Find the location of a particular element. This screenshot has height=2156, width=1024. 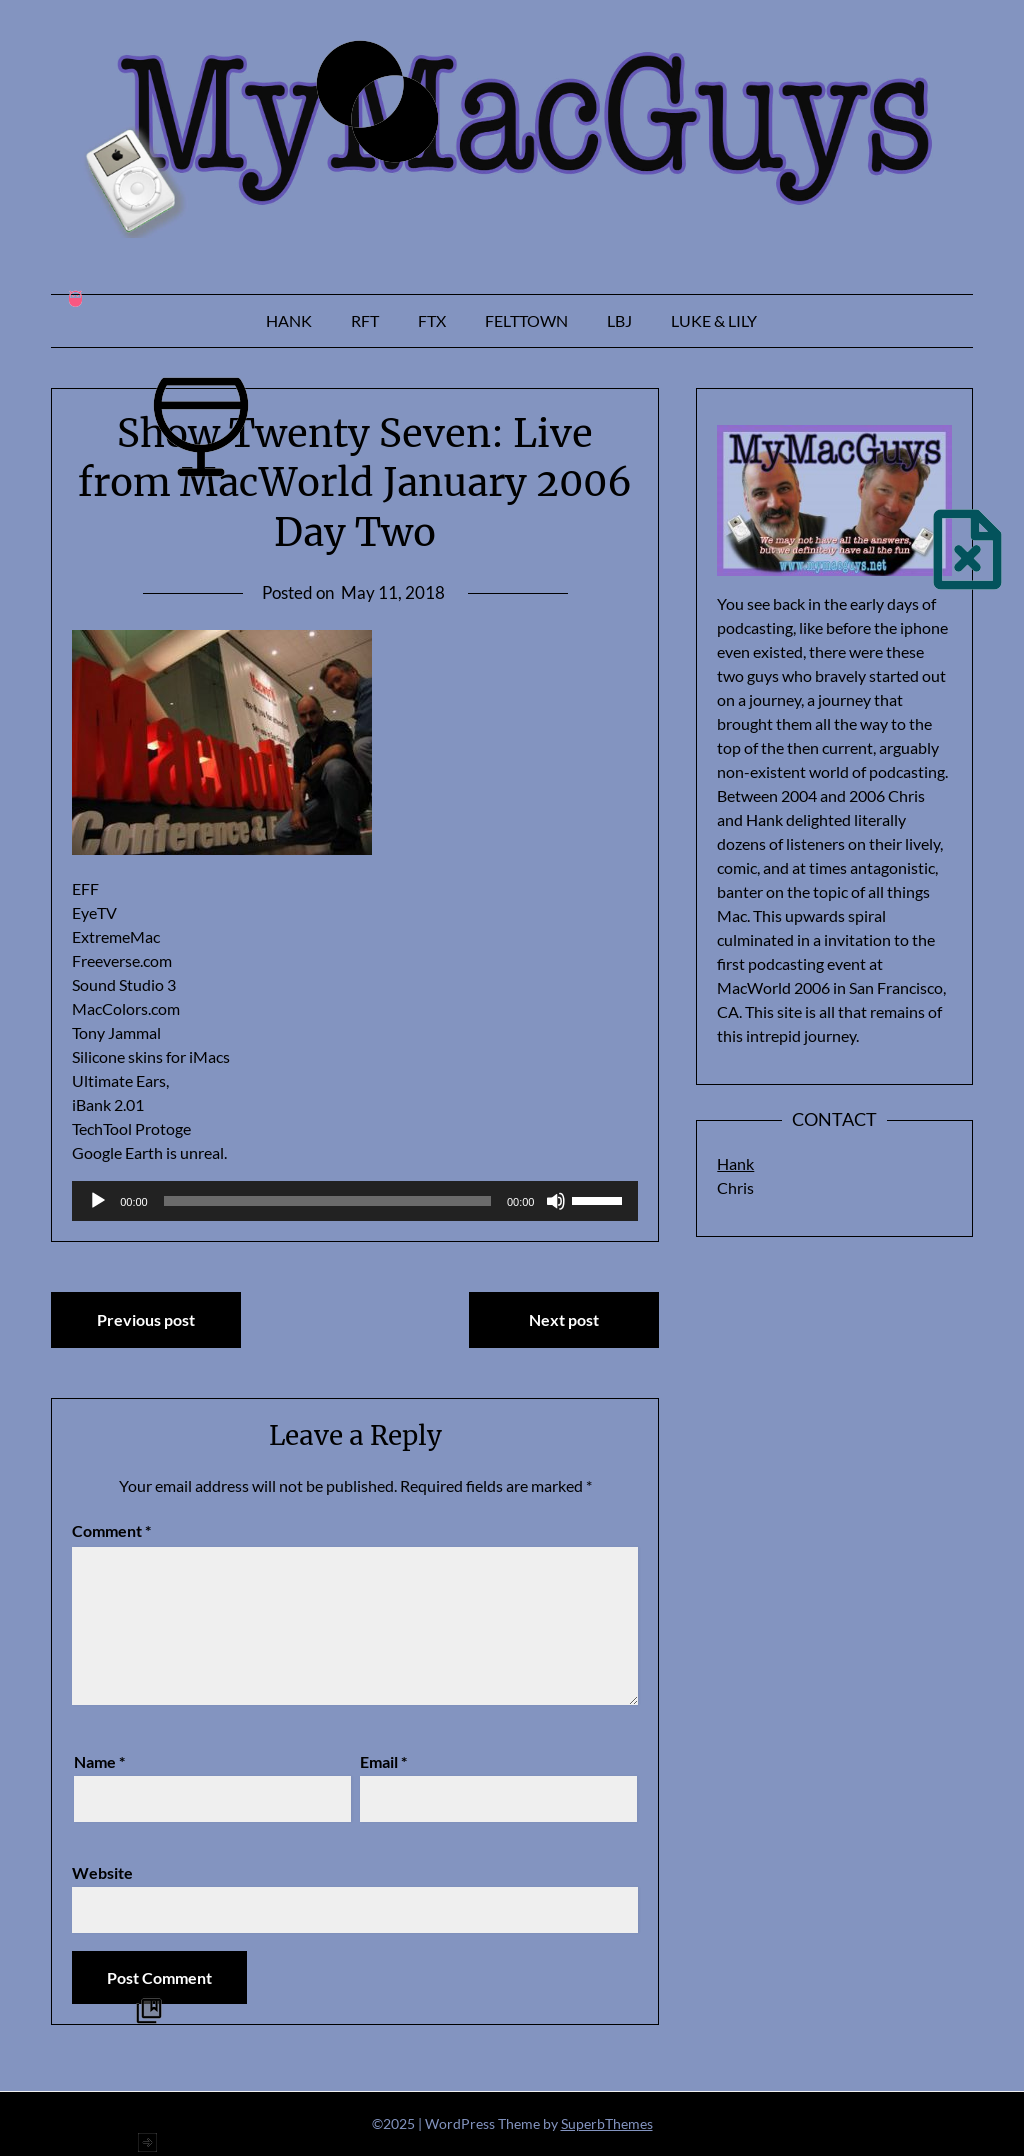

navigate to the next item or screen is located at coordinates (147, 2142).